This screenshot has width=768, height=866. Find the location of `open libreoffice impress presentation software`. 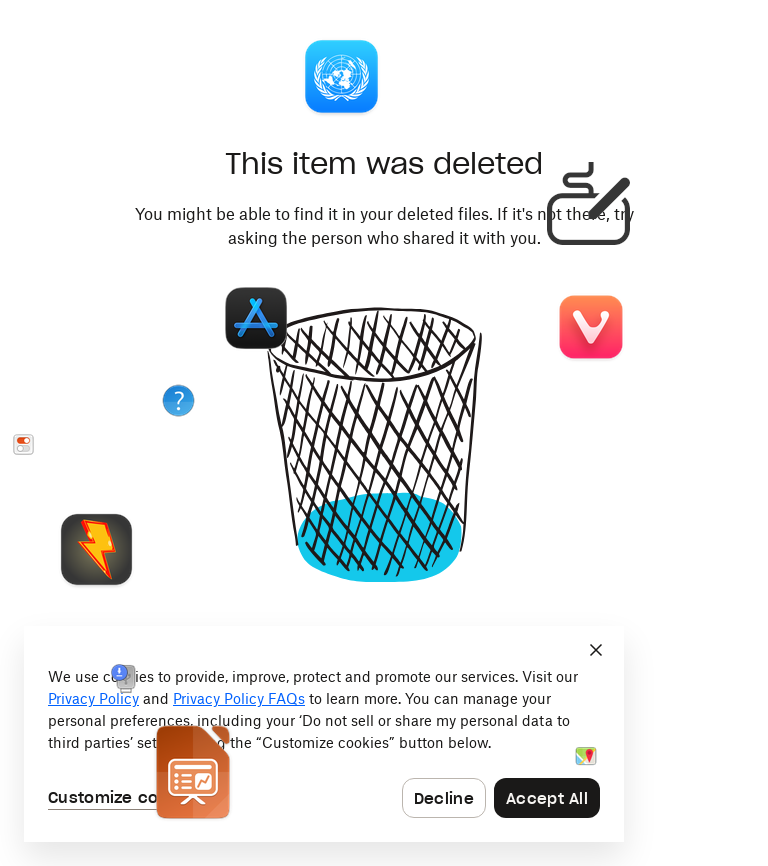

open libreoffice impress presentation software is located at coordinates (193, 772).